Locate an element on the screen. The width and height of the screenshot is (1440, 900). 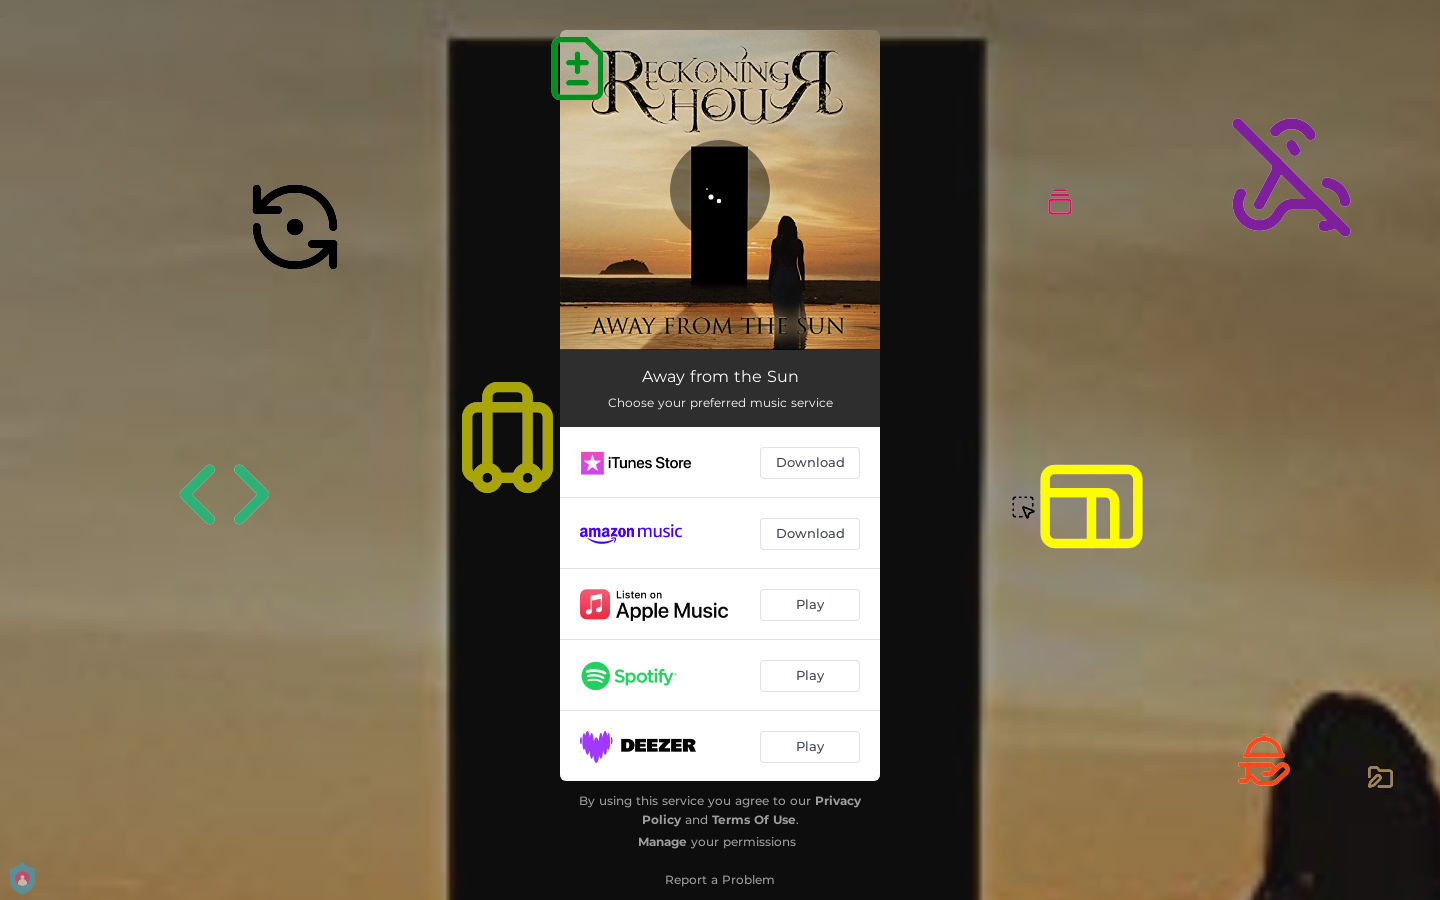
food delivery or catering service is located at coordinates (1264, 760).